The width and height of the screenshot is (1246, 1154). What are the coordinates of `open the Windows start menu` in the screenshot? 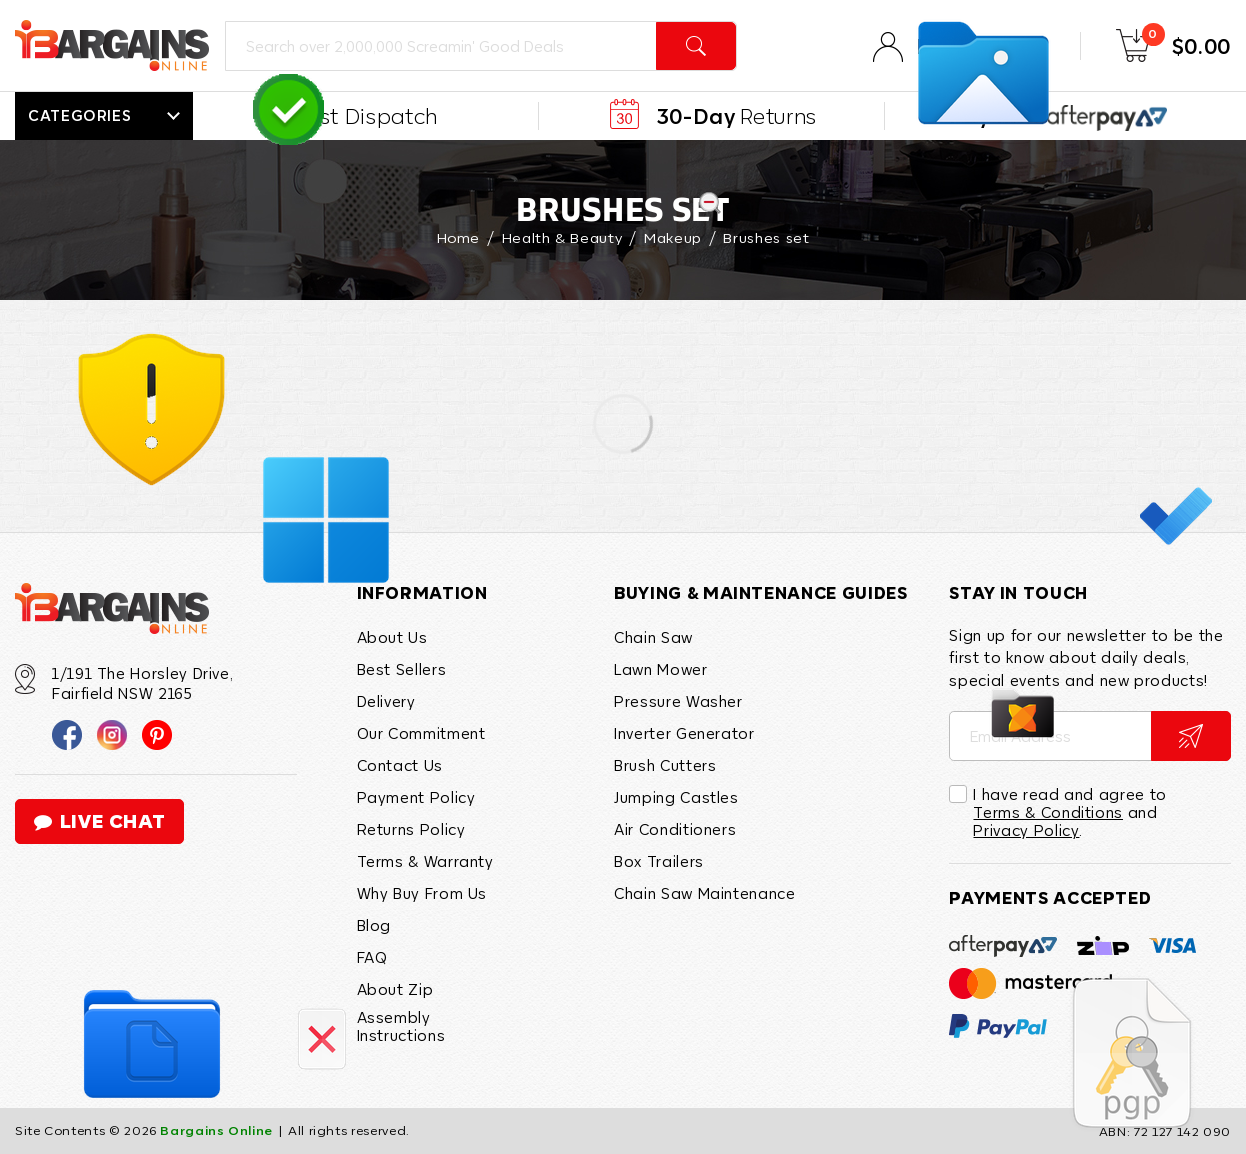 It's located at (326, 520).